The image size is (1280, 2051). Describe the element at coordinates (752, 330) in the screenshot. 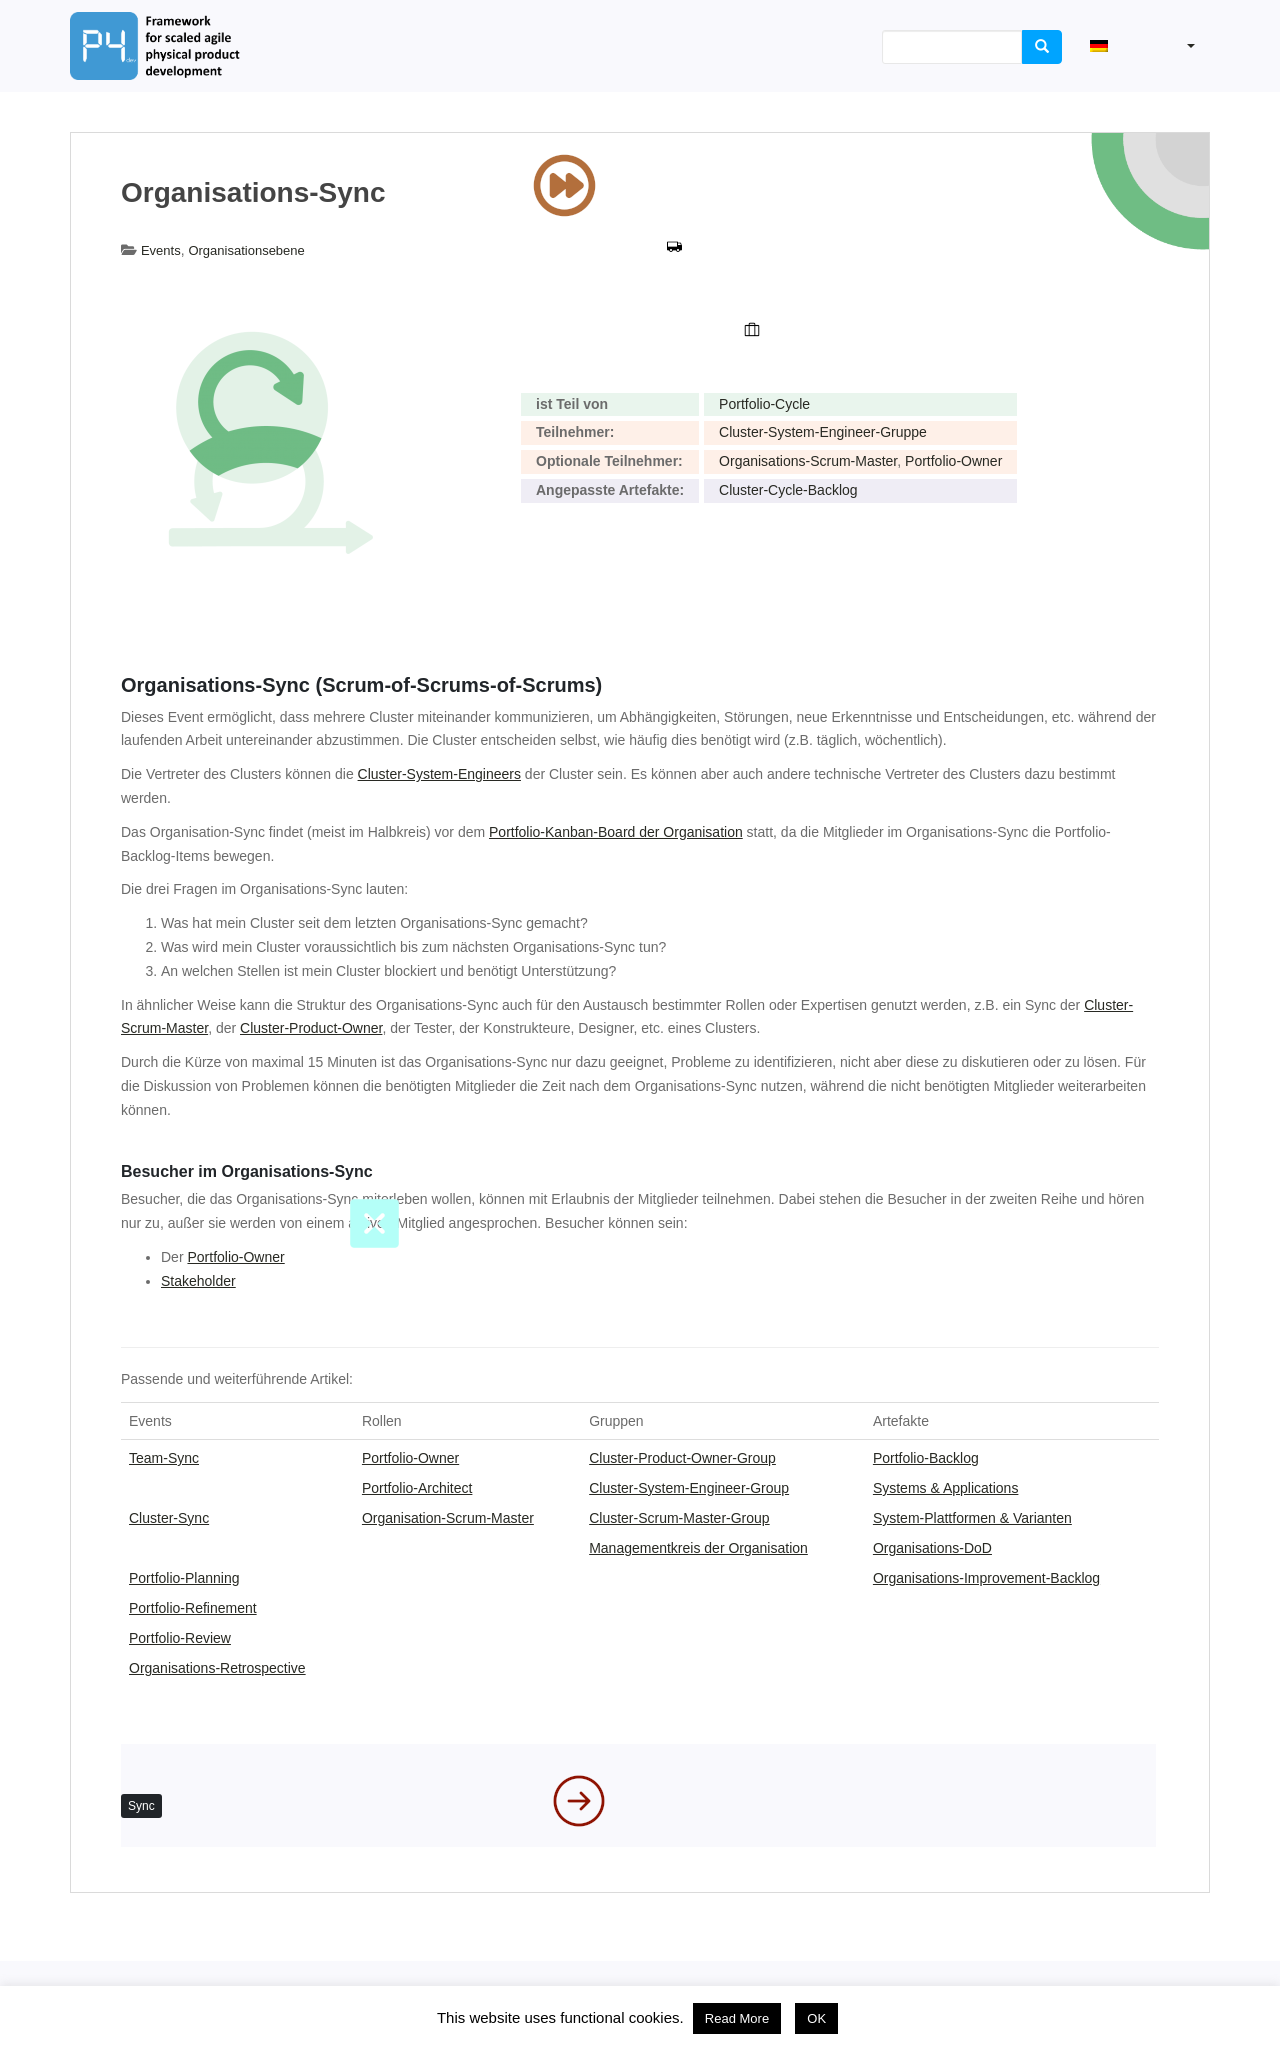

I see `access travel or trip planning features` at that location.